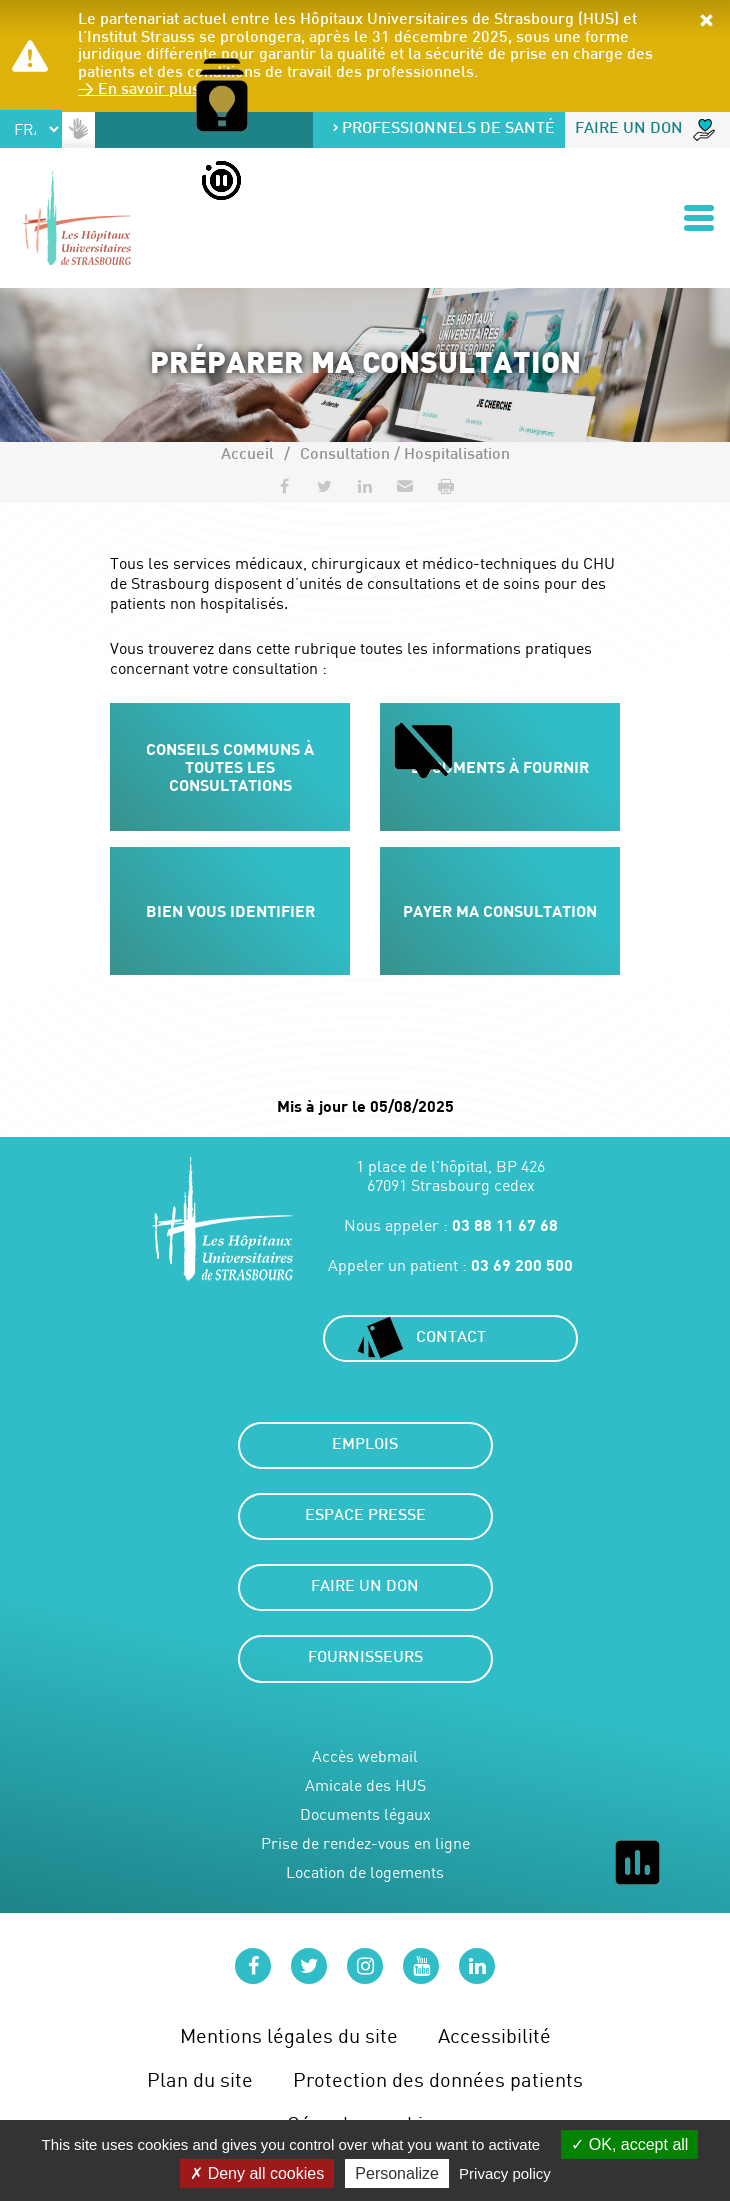  I want to click on run batch predictions or bulk processing, so click(222, 95).